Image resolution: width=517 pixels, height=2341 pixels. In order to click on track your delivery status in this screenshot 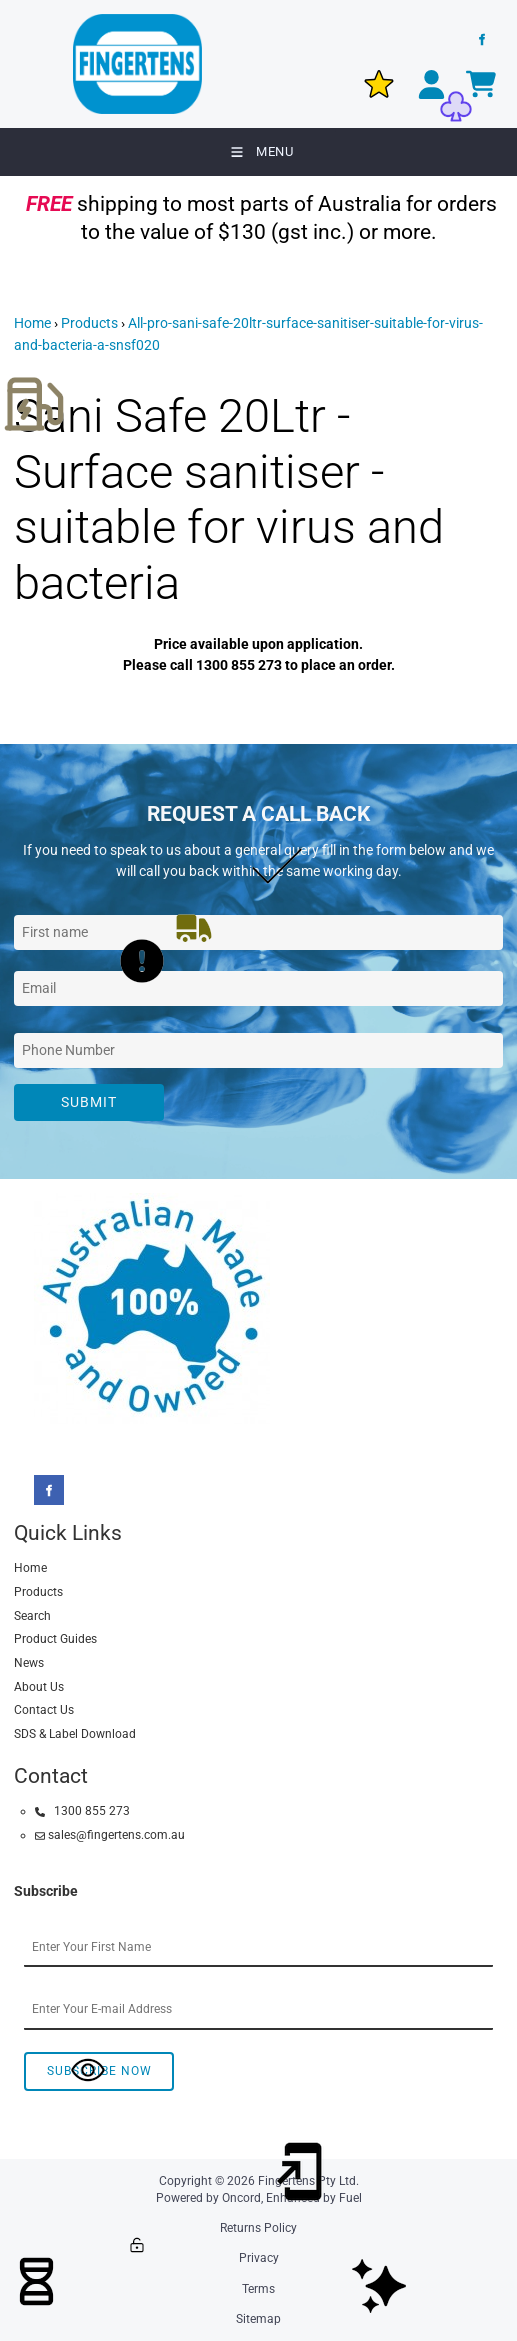, I will do `click(194, 927)`.